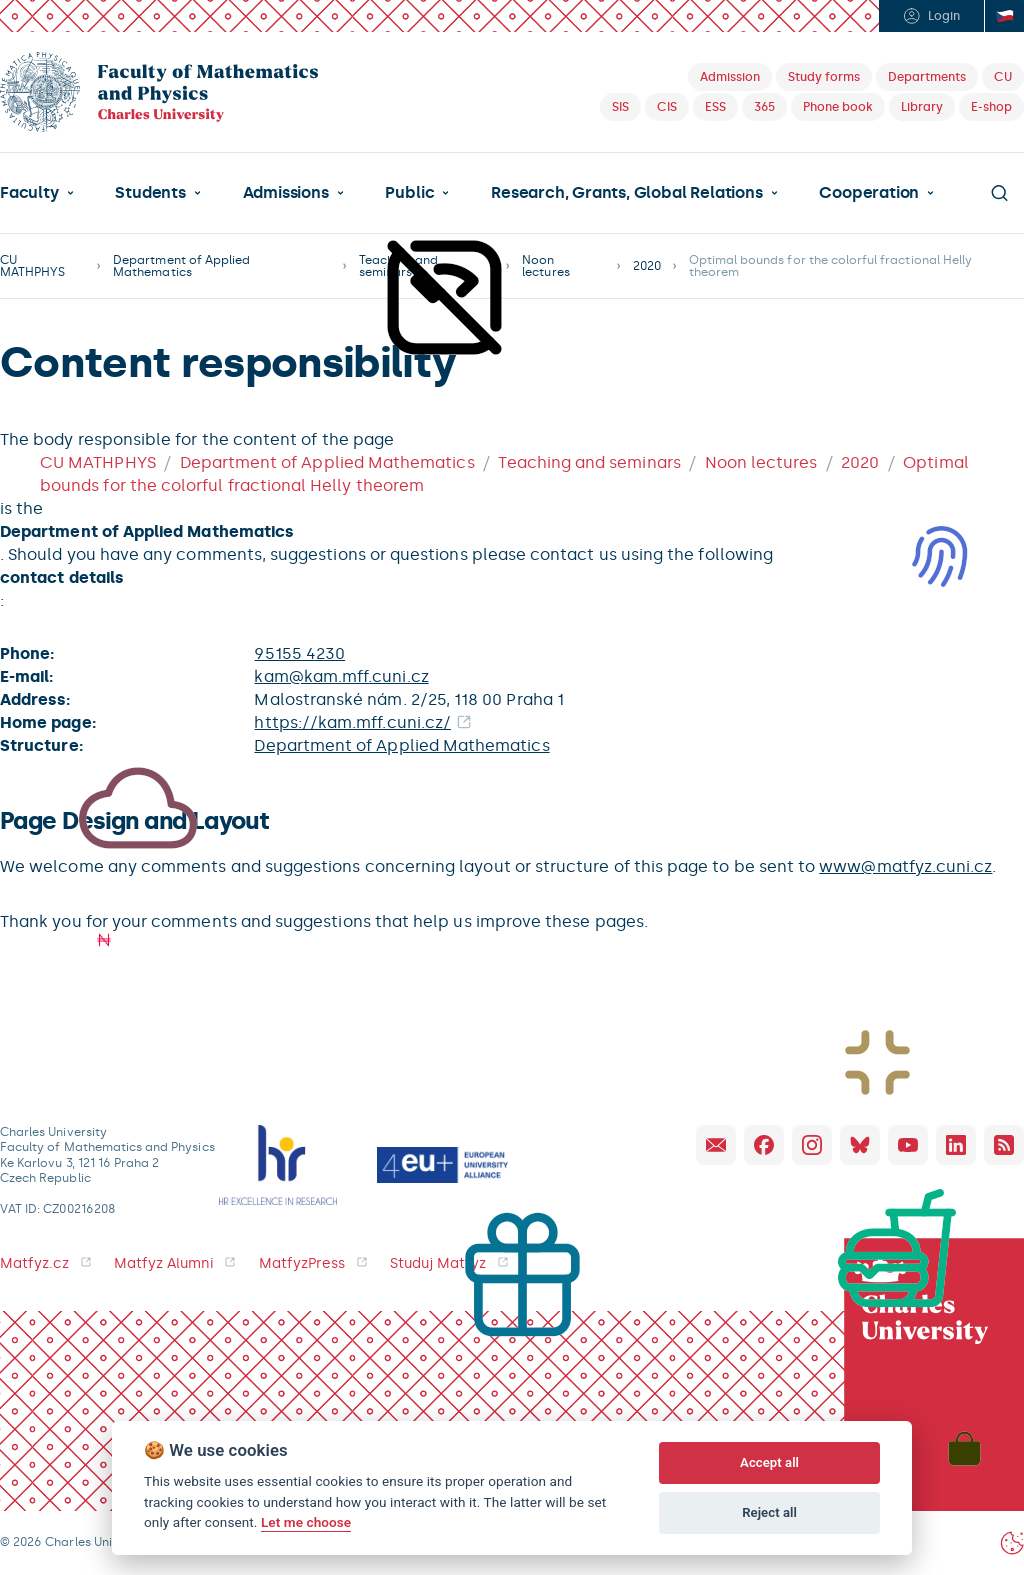  What do you see at coordinates (877, 1062) in the screenshot?
I see `minimize or collapse the current window` at bounding box center [877, 1062].